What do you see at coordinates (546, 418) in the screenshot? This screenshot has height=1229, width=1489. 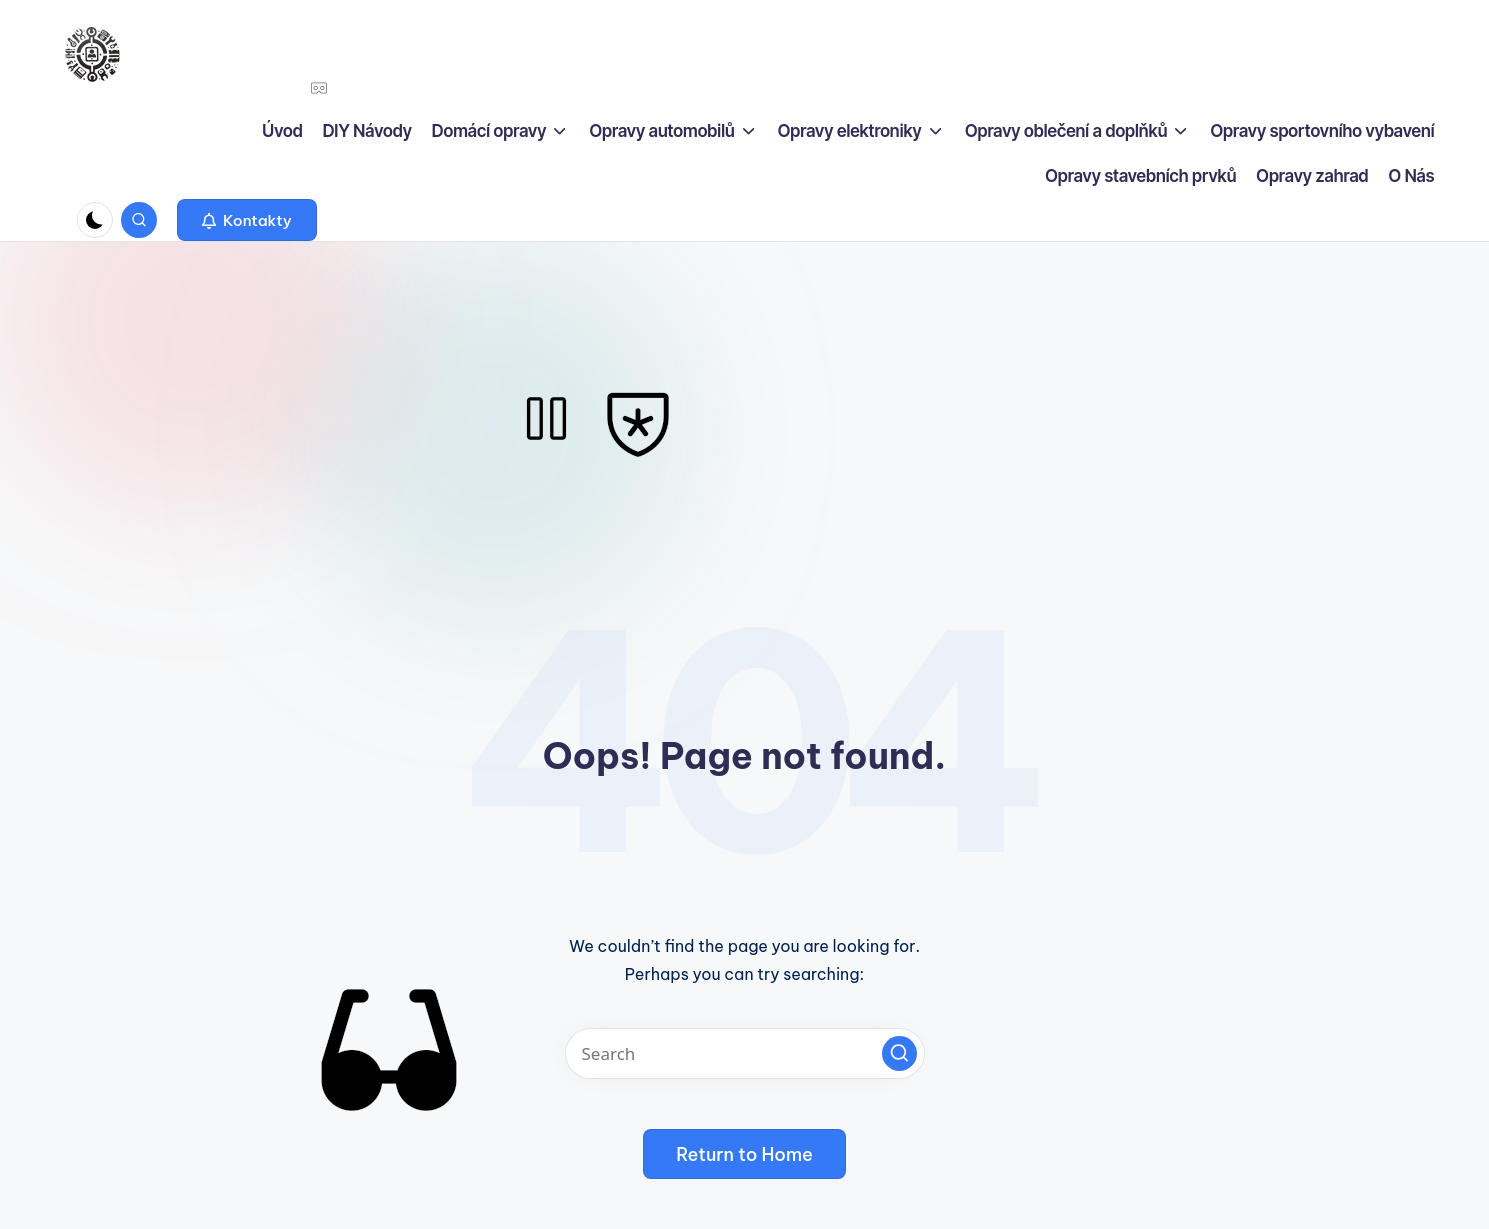 I see `pause media playback` at bounding box center [546, 418].